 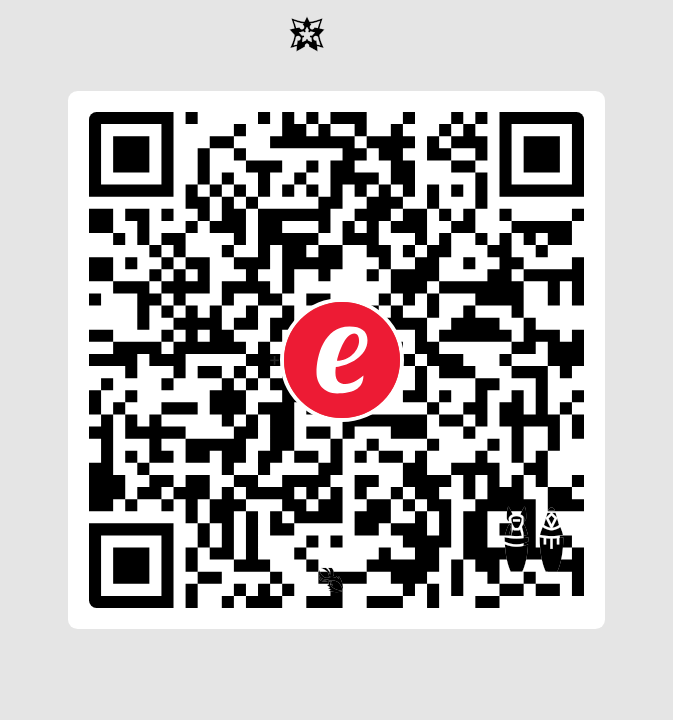 What do you see at coordinates (307, 34) in the screenshot?
I see `decorative emblem or badge element` at bounding box center [307, 34].